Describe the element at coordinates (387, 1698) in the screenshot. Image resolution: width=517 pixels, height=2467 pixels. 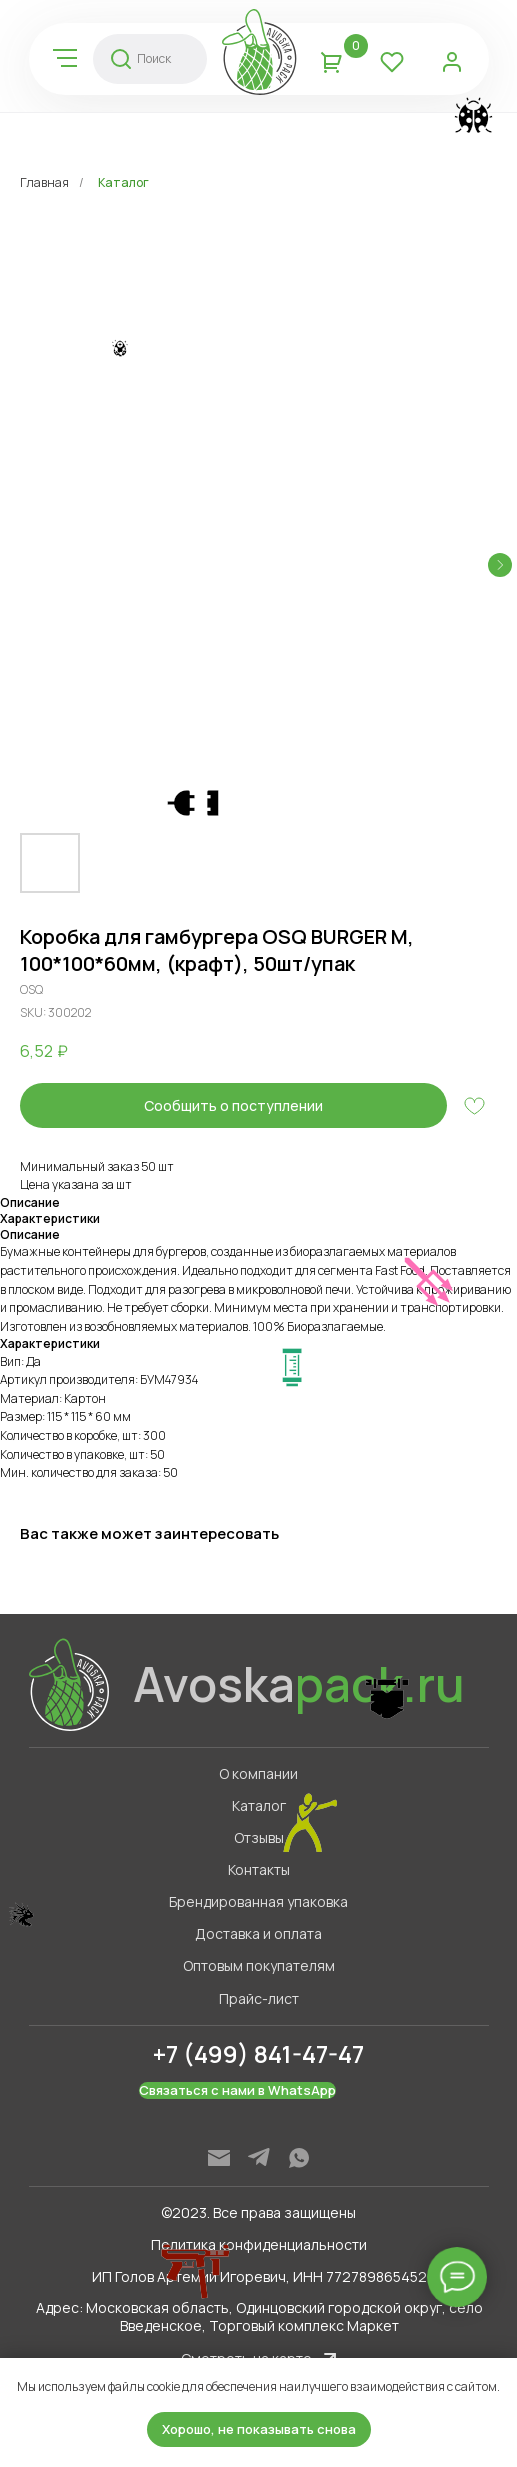
I see `view shop or storefront location` at that location.